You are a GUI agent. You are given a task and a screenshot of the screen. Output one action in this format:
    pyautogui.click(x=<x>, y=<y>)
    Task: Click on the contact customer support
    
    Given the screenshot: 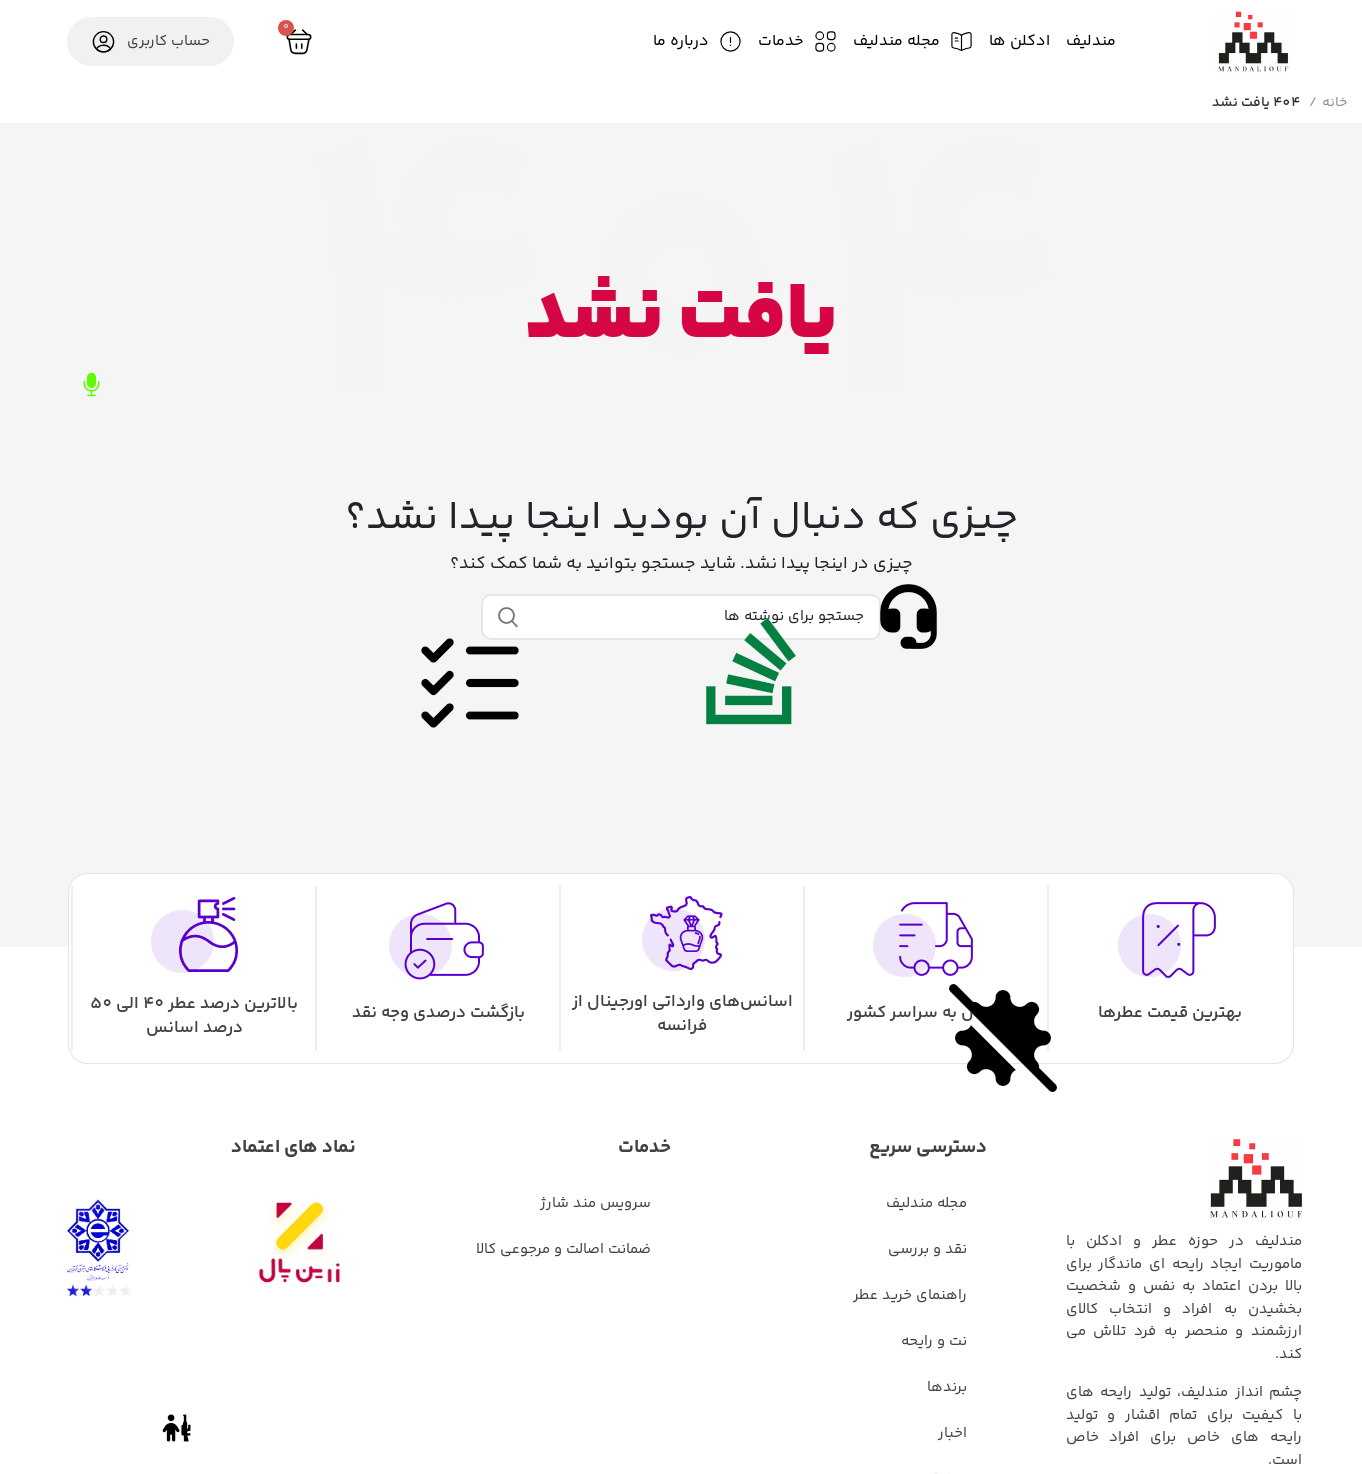 What is the action you would take?
    pyautogui.click(x=908, y=616)
    